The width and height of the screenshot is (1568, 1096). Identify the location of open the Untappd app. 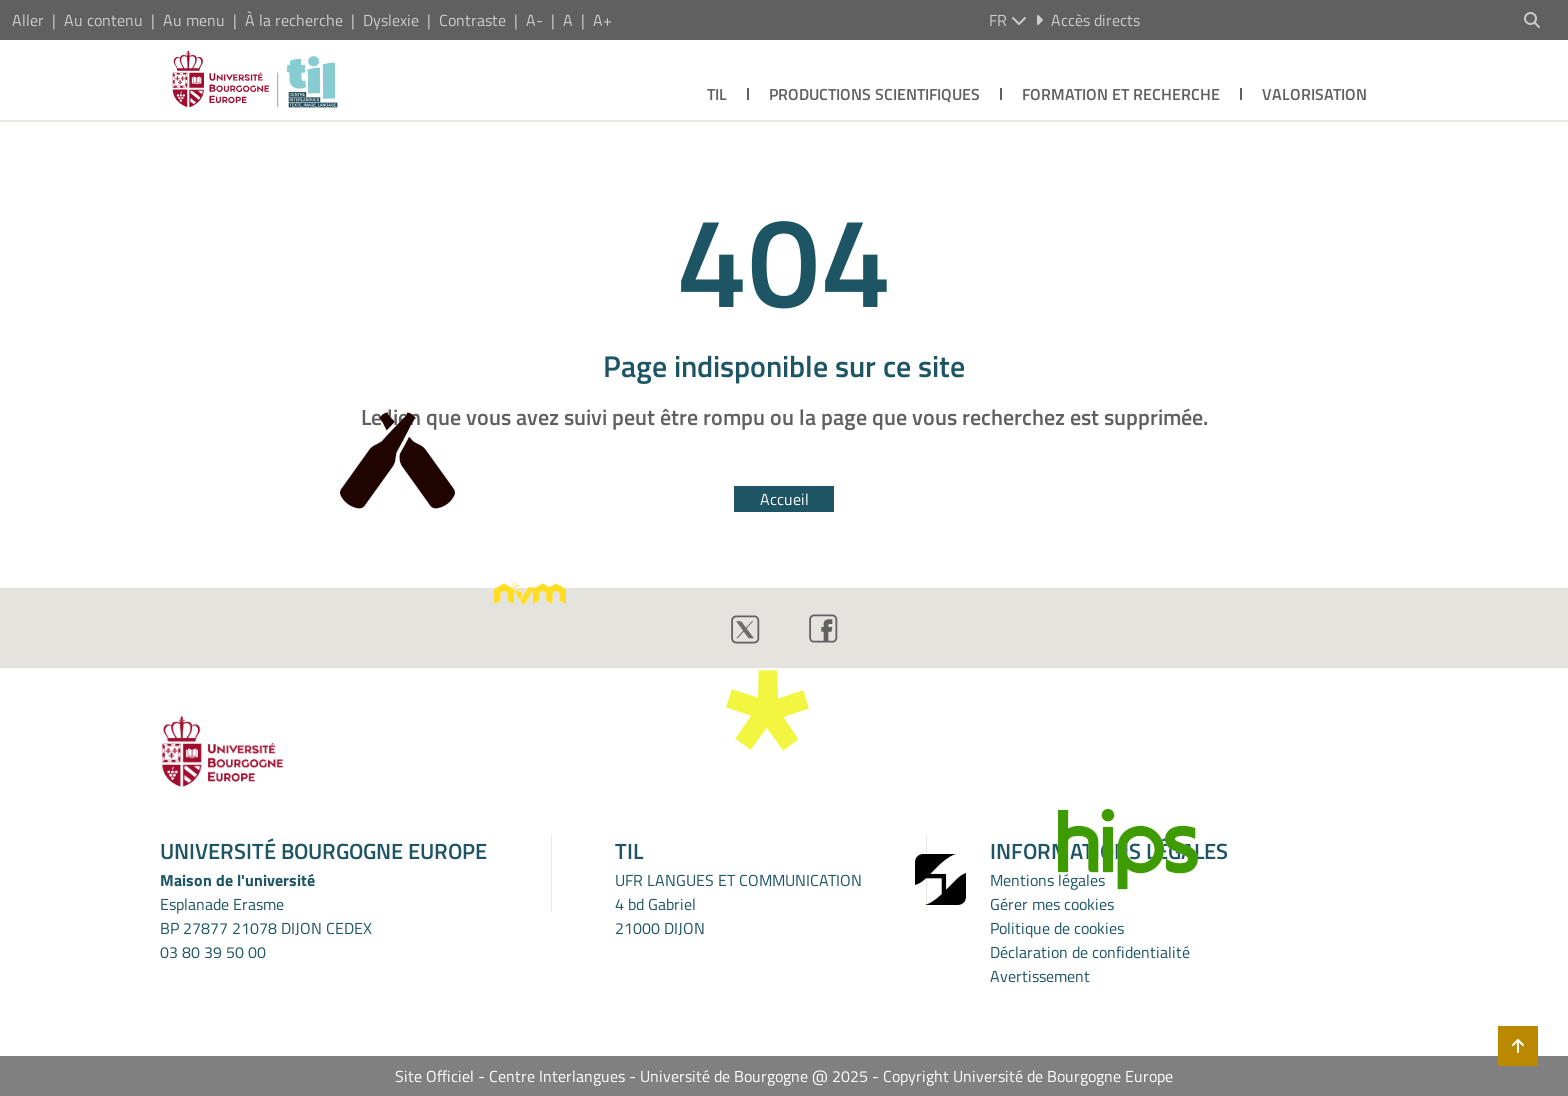
(397, 460).